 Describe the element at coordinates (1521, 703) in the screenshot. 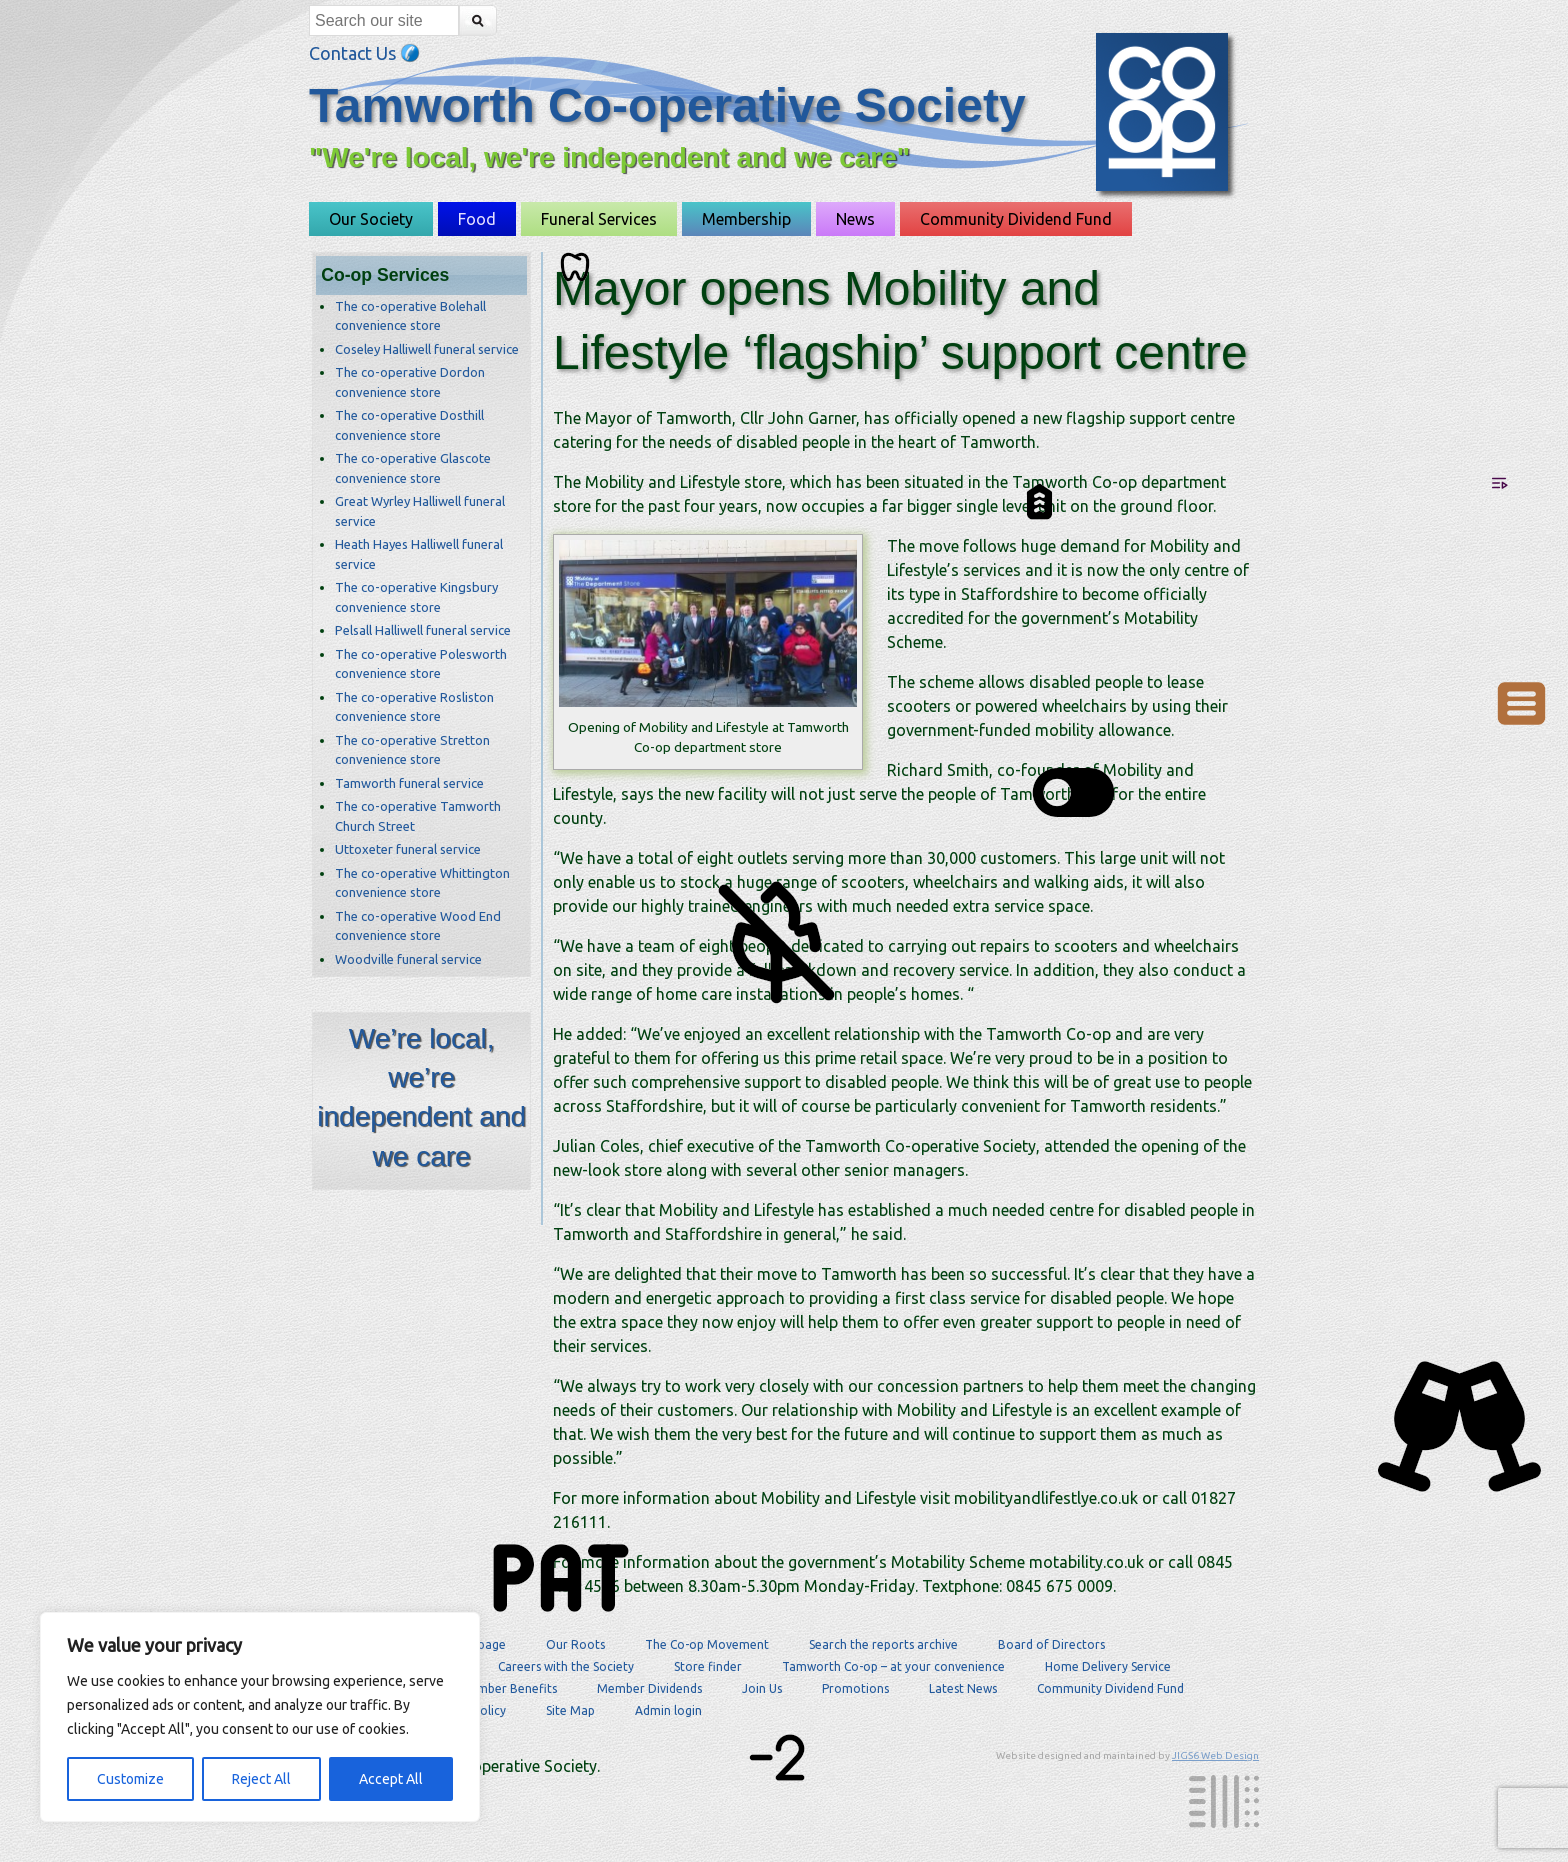

I see `view article or document content` at that location.